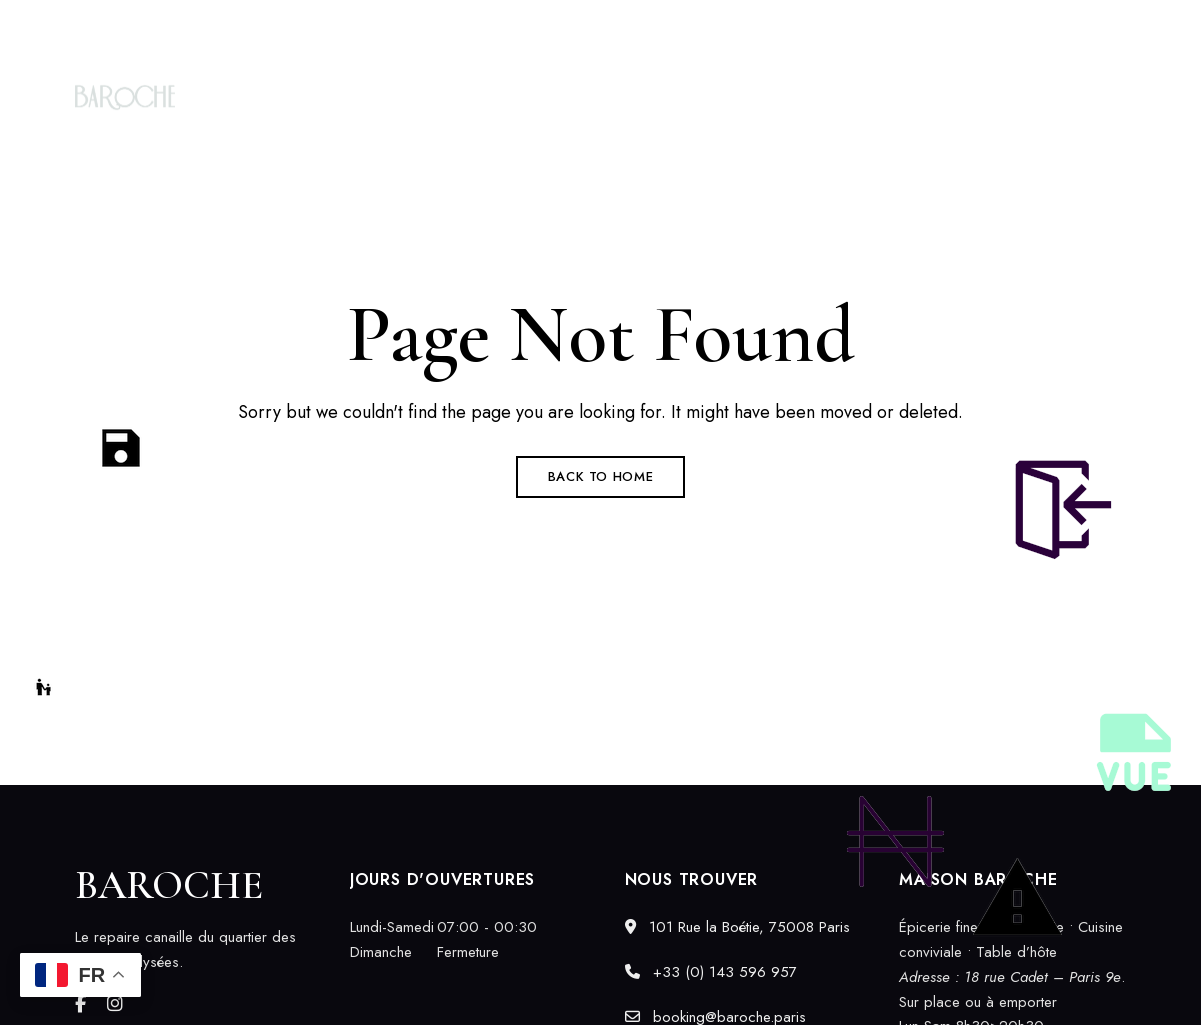 The width and height of the screenshot is (1201, 1025). What do you see at coordinates (44, 687) in the screenshot?
I see `indicates child supervision required` at bounding box center [44, 687].